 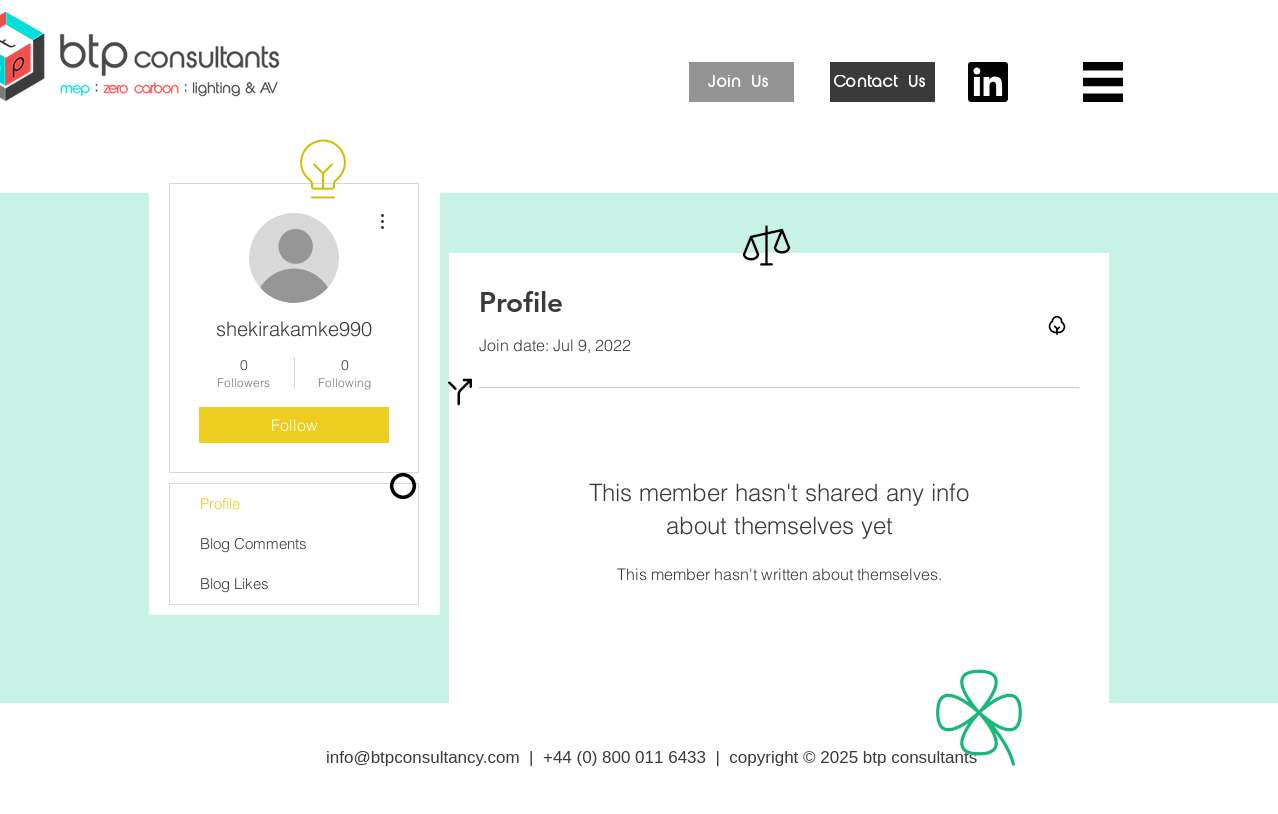 What do you see at coordinates (323, 169) in the screenshot?
I see `toggle idea or tip suggestions` at bounding box center [323, 169].